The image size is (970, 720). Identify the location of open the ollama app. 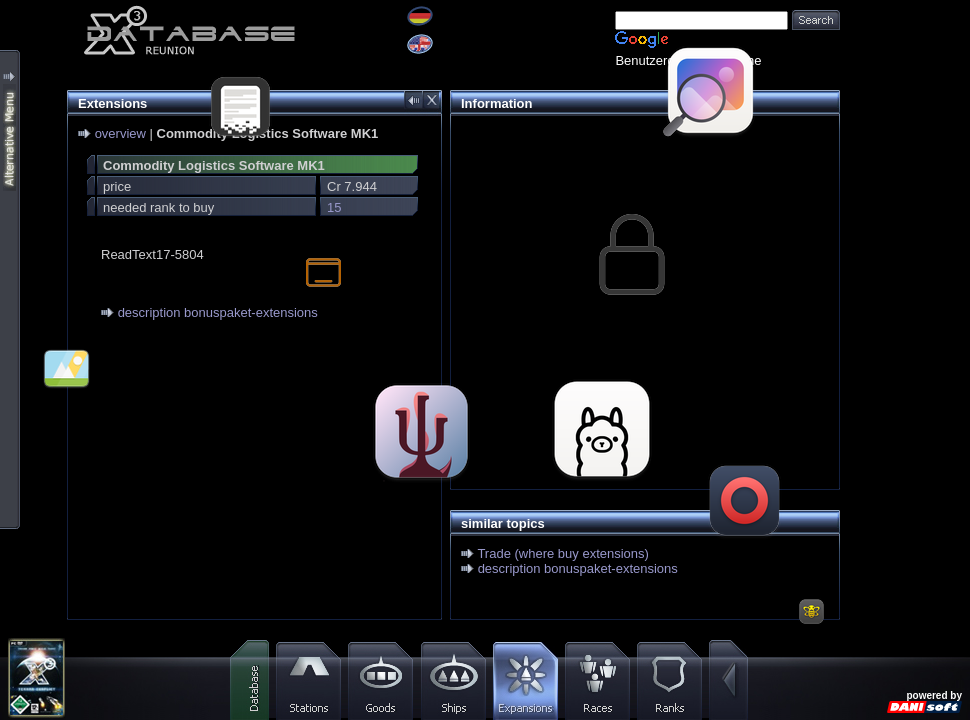
(602, 429).